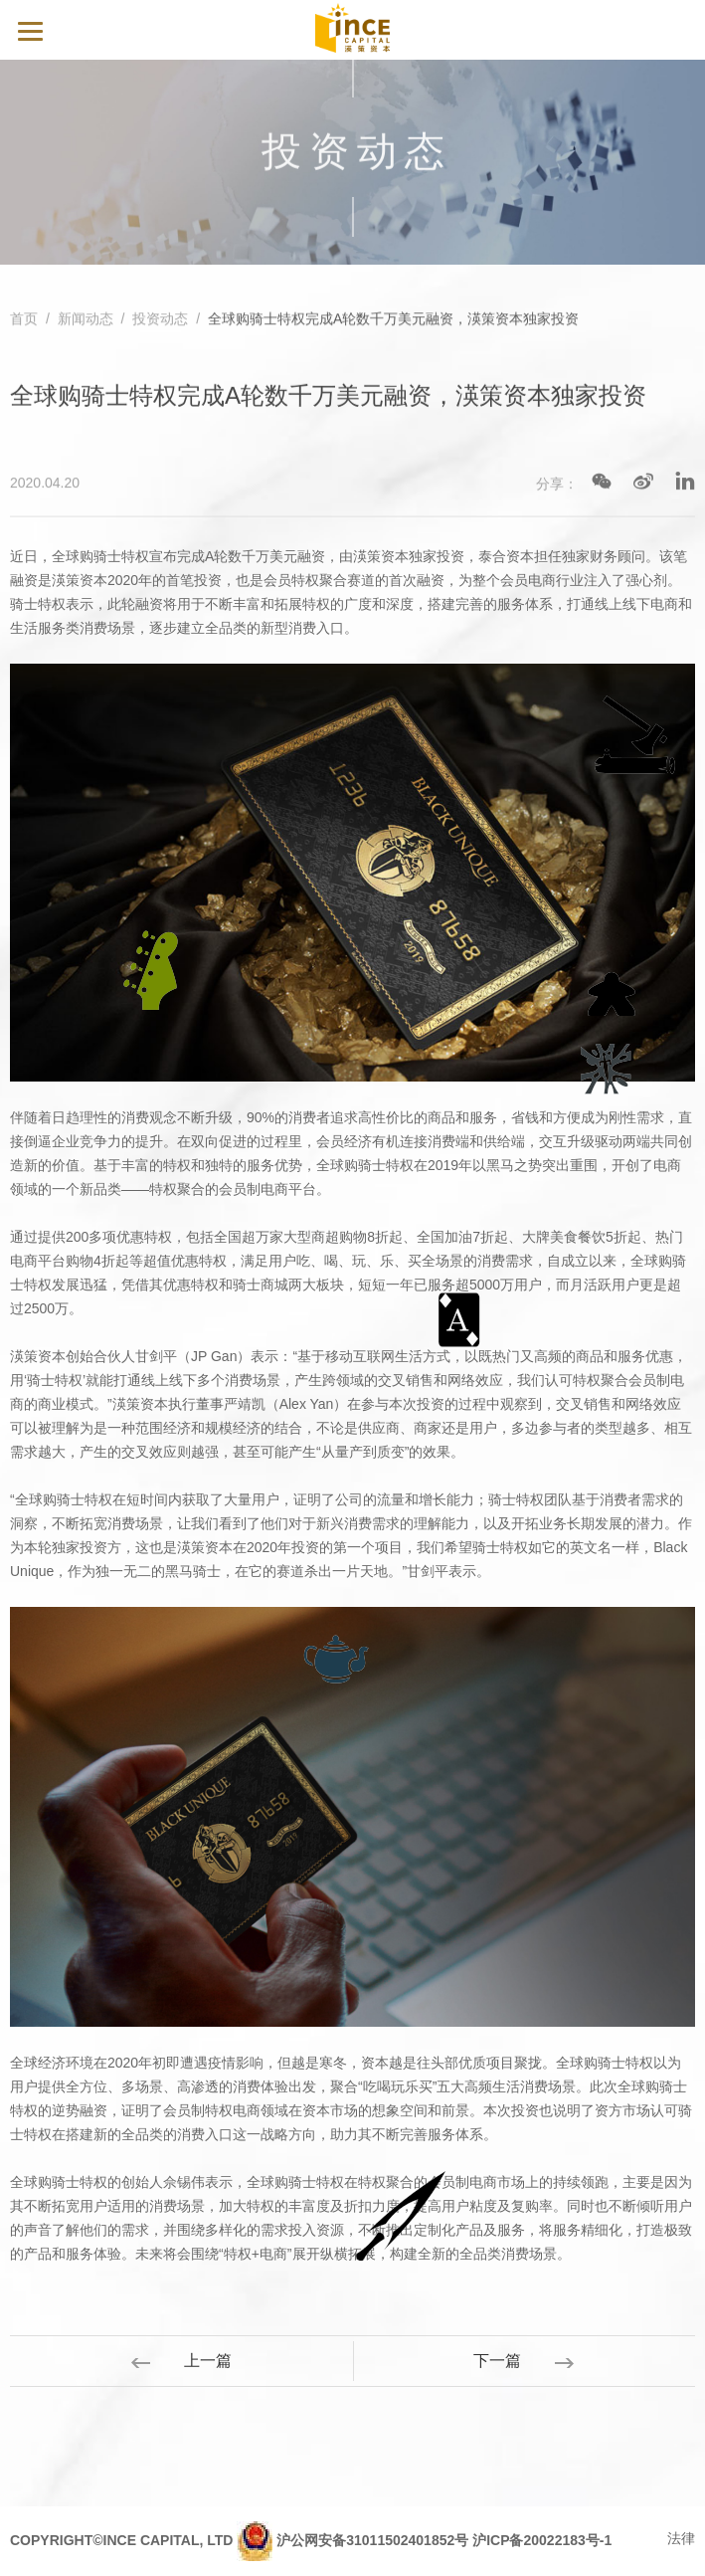 Image resolution: width=705 pixels, height=2576 pixels. Describe the element at coordinates (458, 1319) in the screenshot. I see `play a card game or access casino games` at that location.